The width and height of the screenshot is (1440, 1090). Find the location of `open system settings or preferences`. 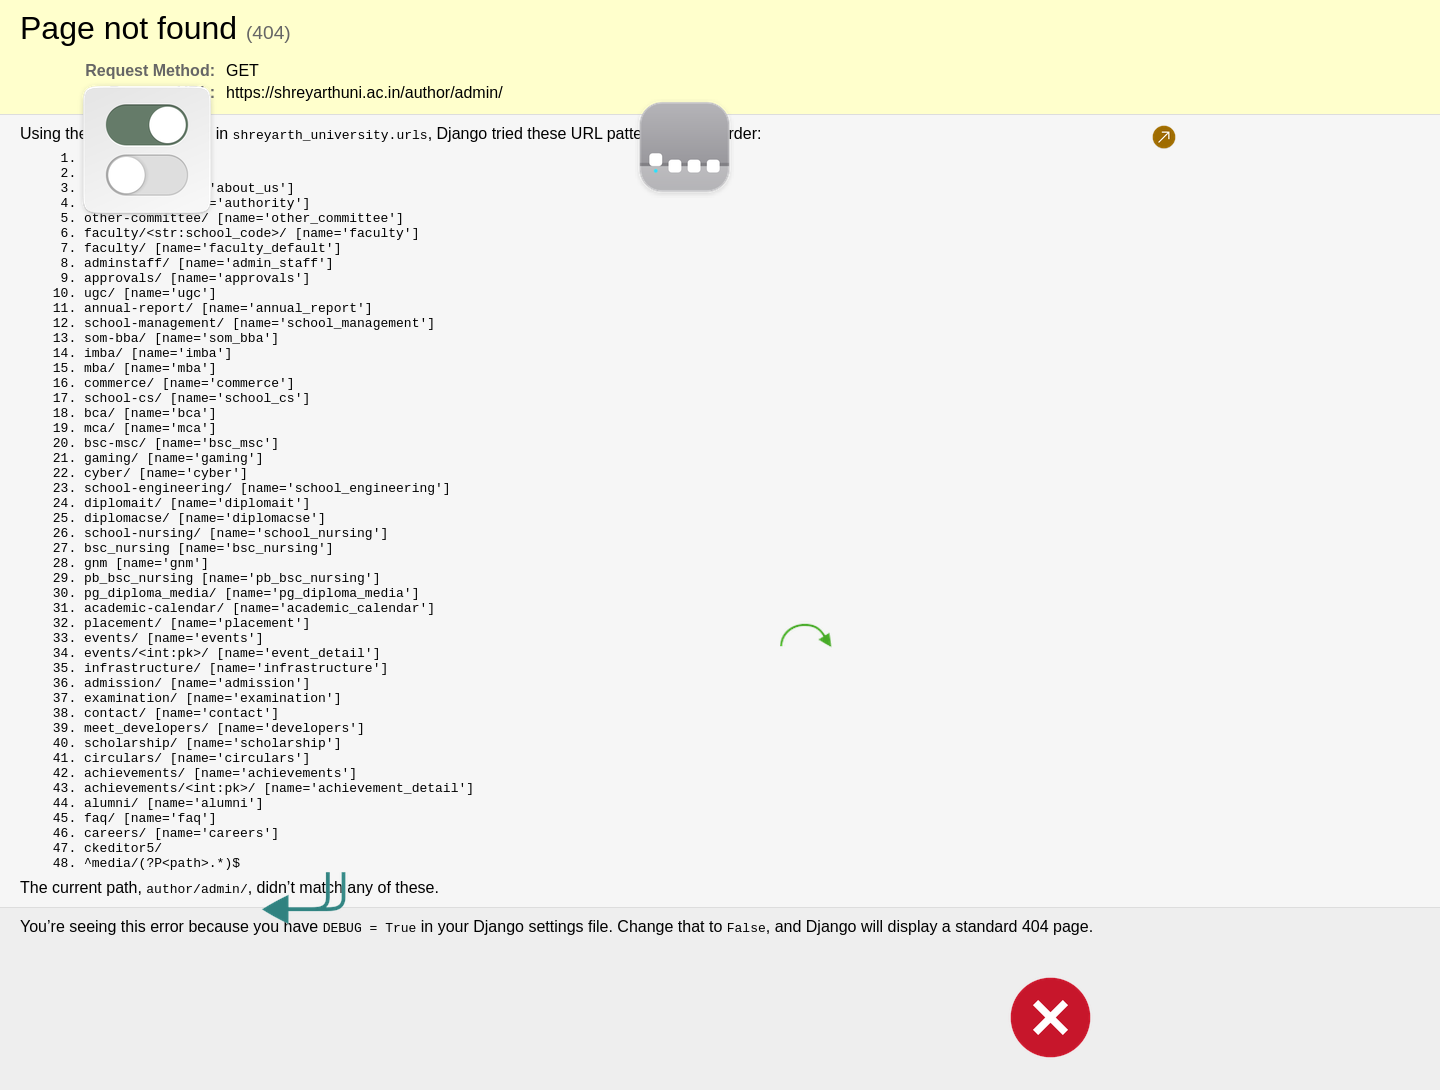

open system settings or preferences is located at coordinates (147, 150).